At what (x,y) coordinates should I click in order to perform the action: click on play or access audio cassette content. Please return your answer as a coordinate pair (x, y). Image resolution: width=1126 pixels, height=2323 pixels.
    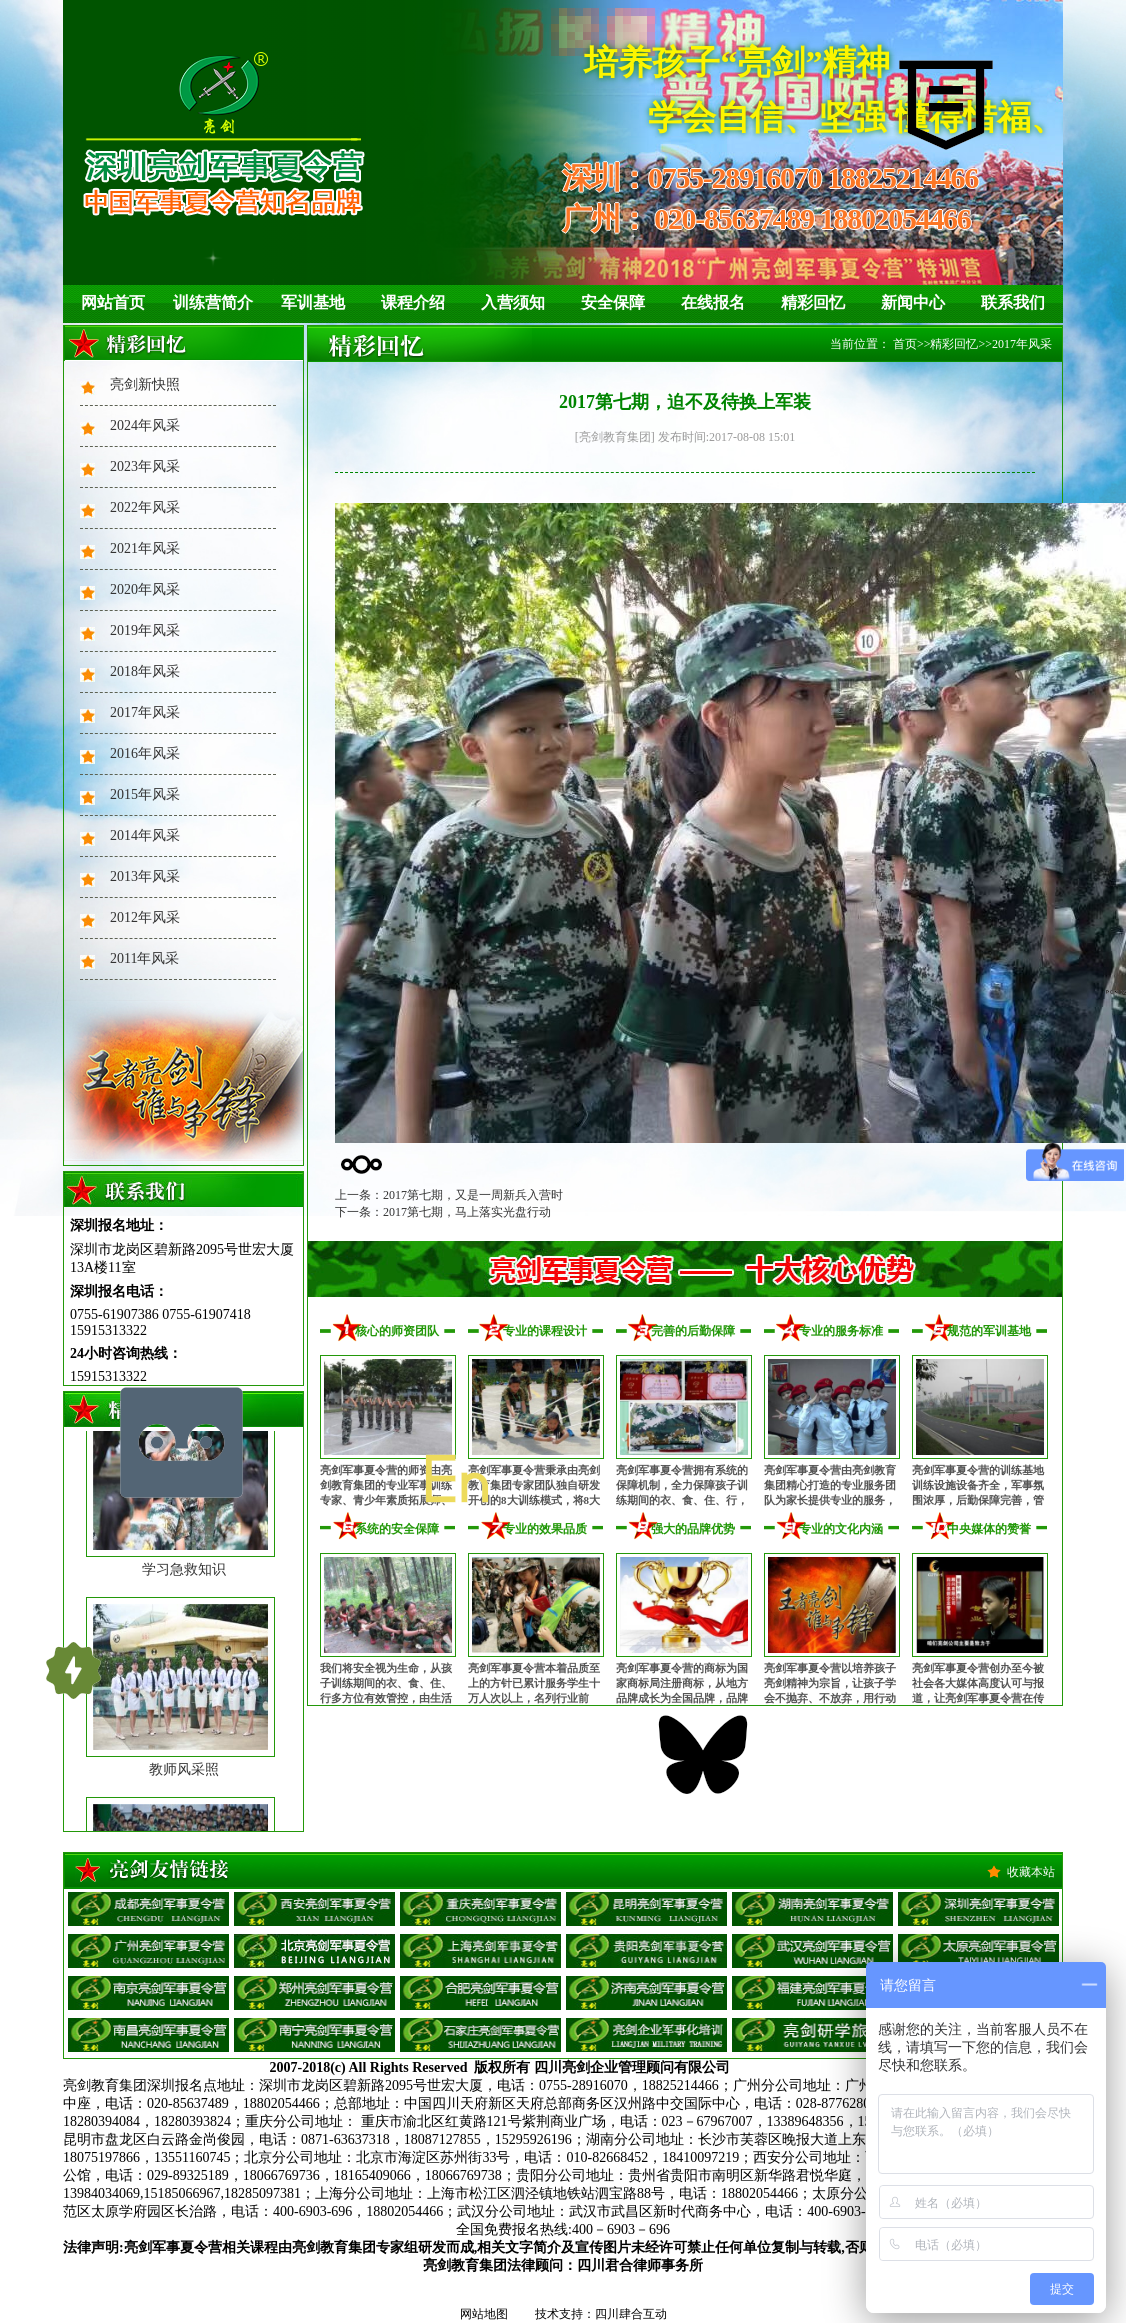
    Looking at the image, I should click on (181, 1442).